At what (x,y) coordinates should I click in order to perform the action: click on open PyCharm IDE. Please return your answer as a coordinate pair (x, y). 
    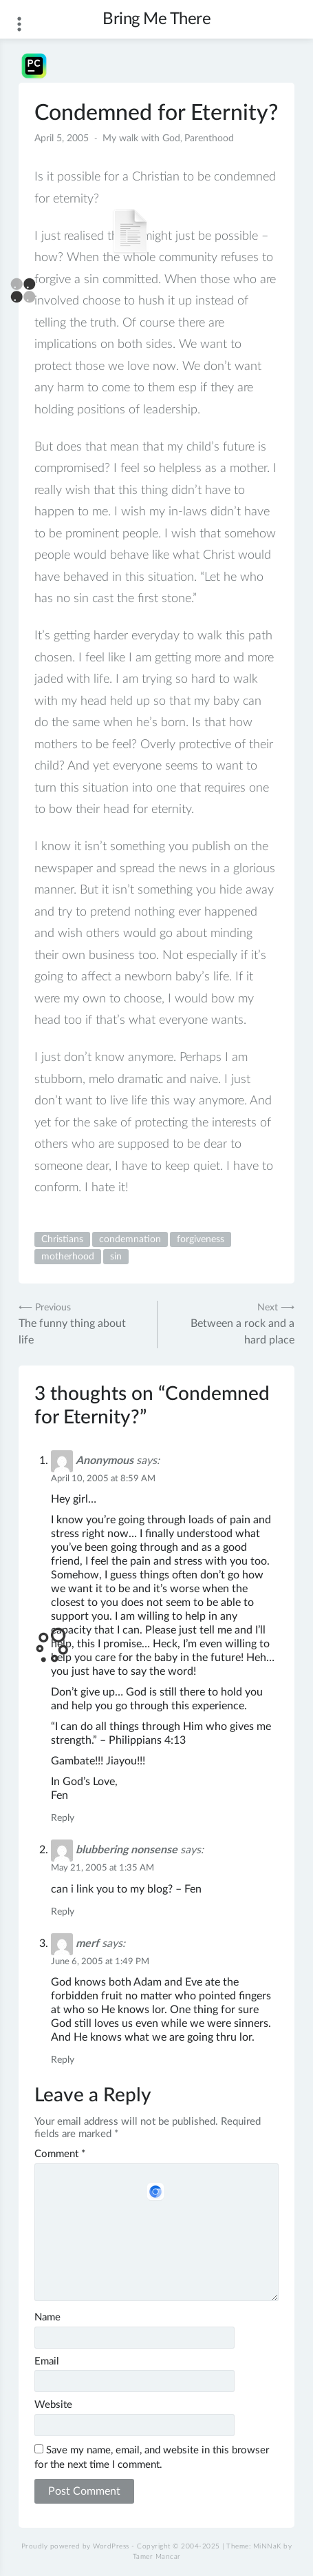
    Looking at the image, I should click on (34, 65).